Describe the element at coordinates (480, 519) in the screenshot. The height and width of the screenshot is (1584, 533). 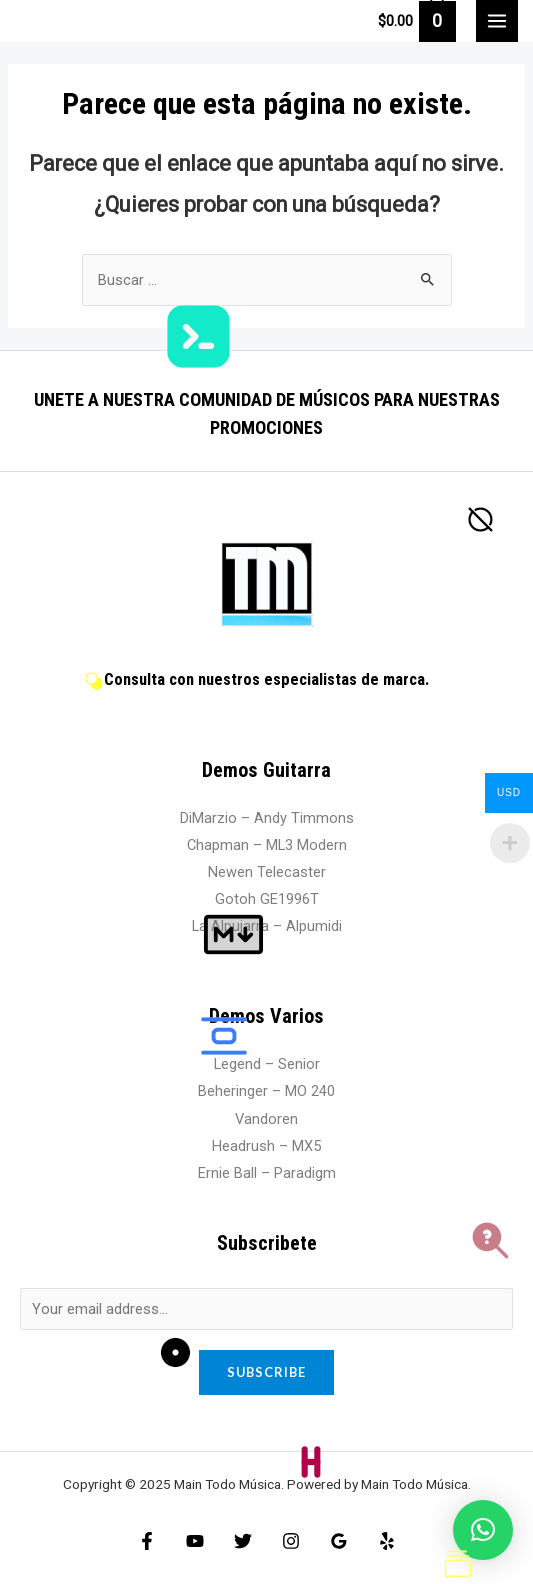
I see `indicates a disabled or unavailable feature` at that location.